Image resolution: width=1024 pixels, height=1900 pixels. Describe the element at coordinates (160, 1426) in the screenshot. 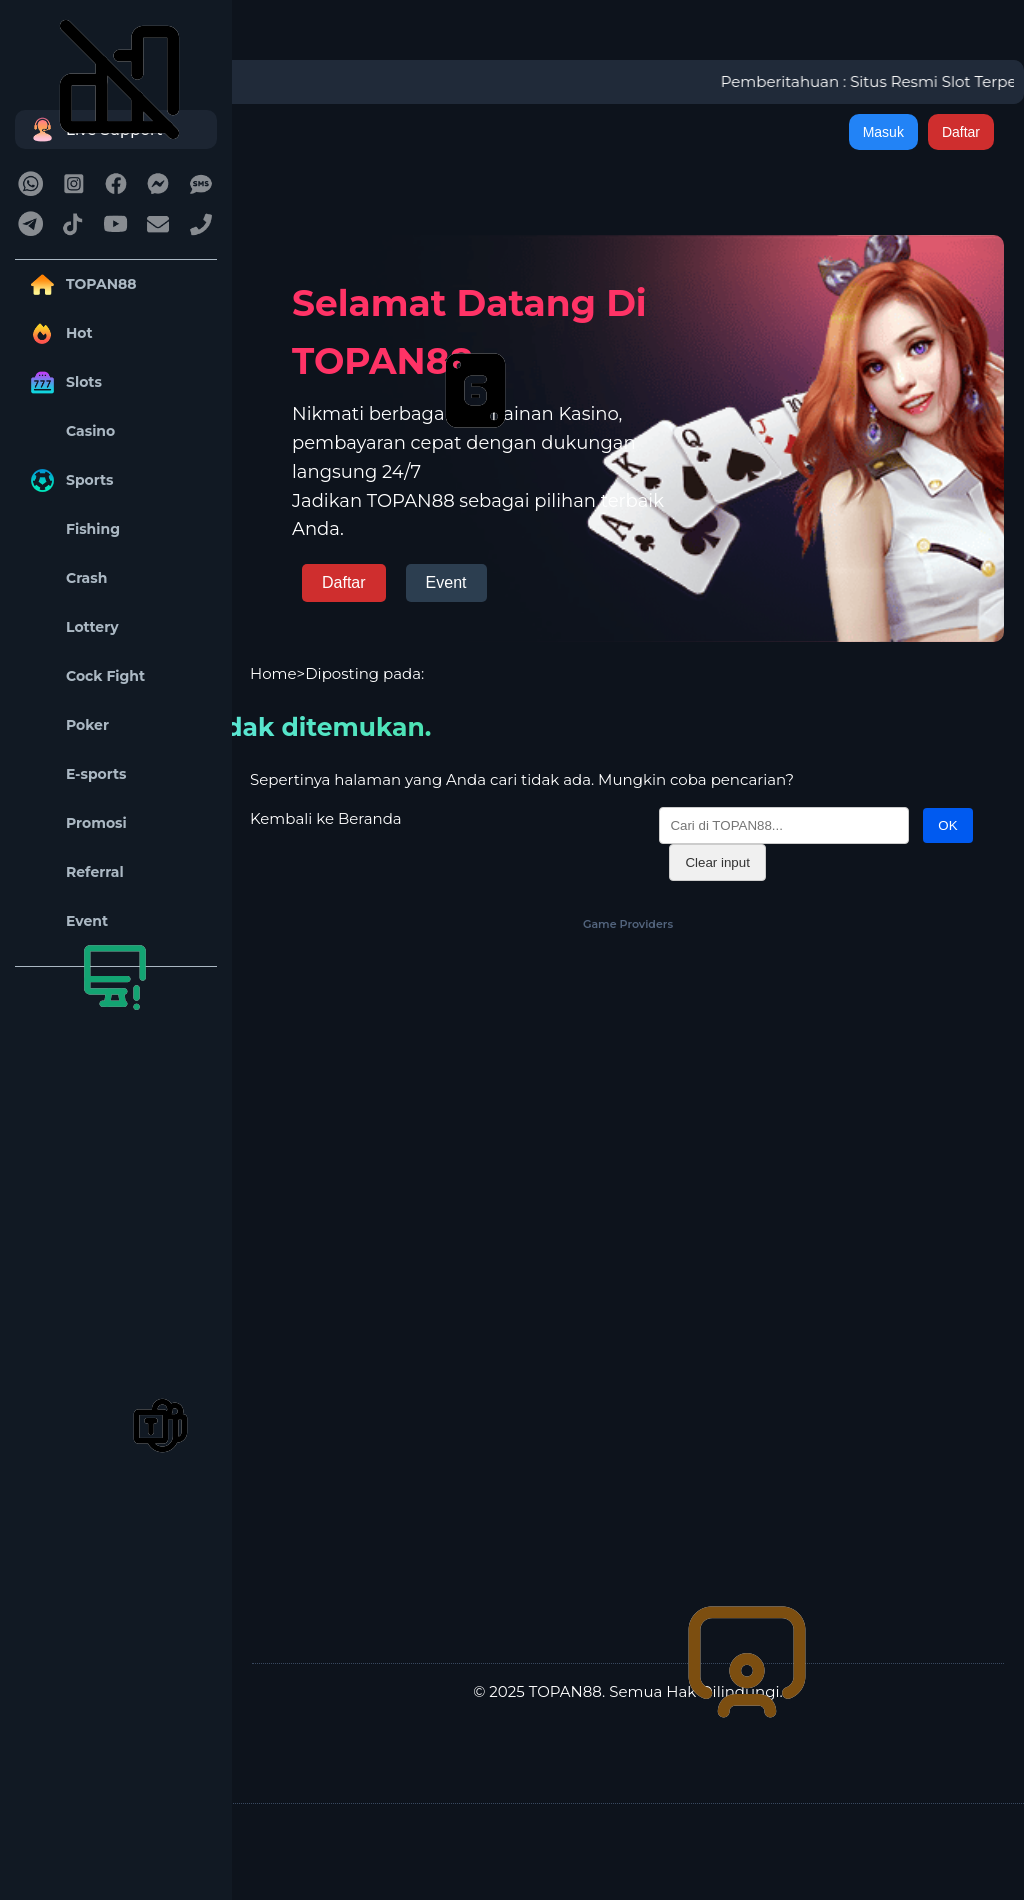

I see `open microsoft teams` at that location.